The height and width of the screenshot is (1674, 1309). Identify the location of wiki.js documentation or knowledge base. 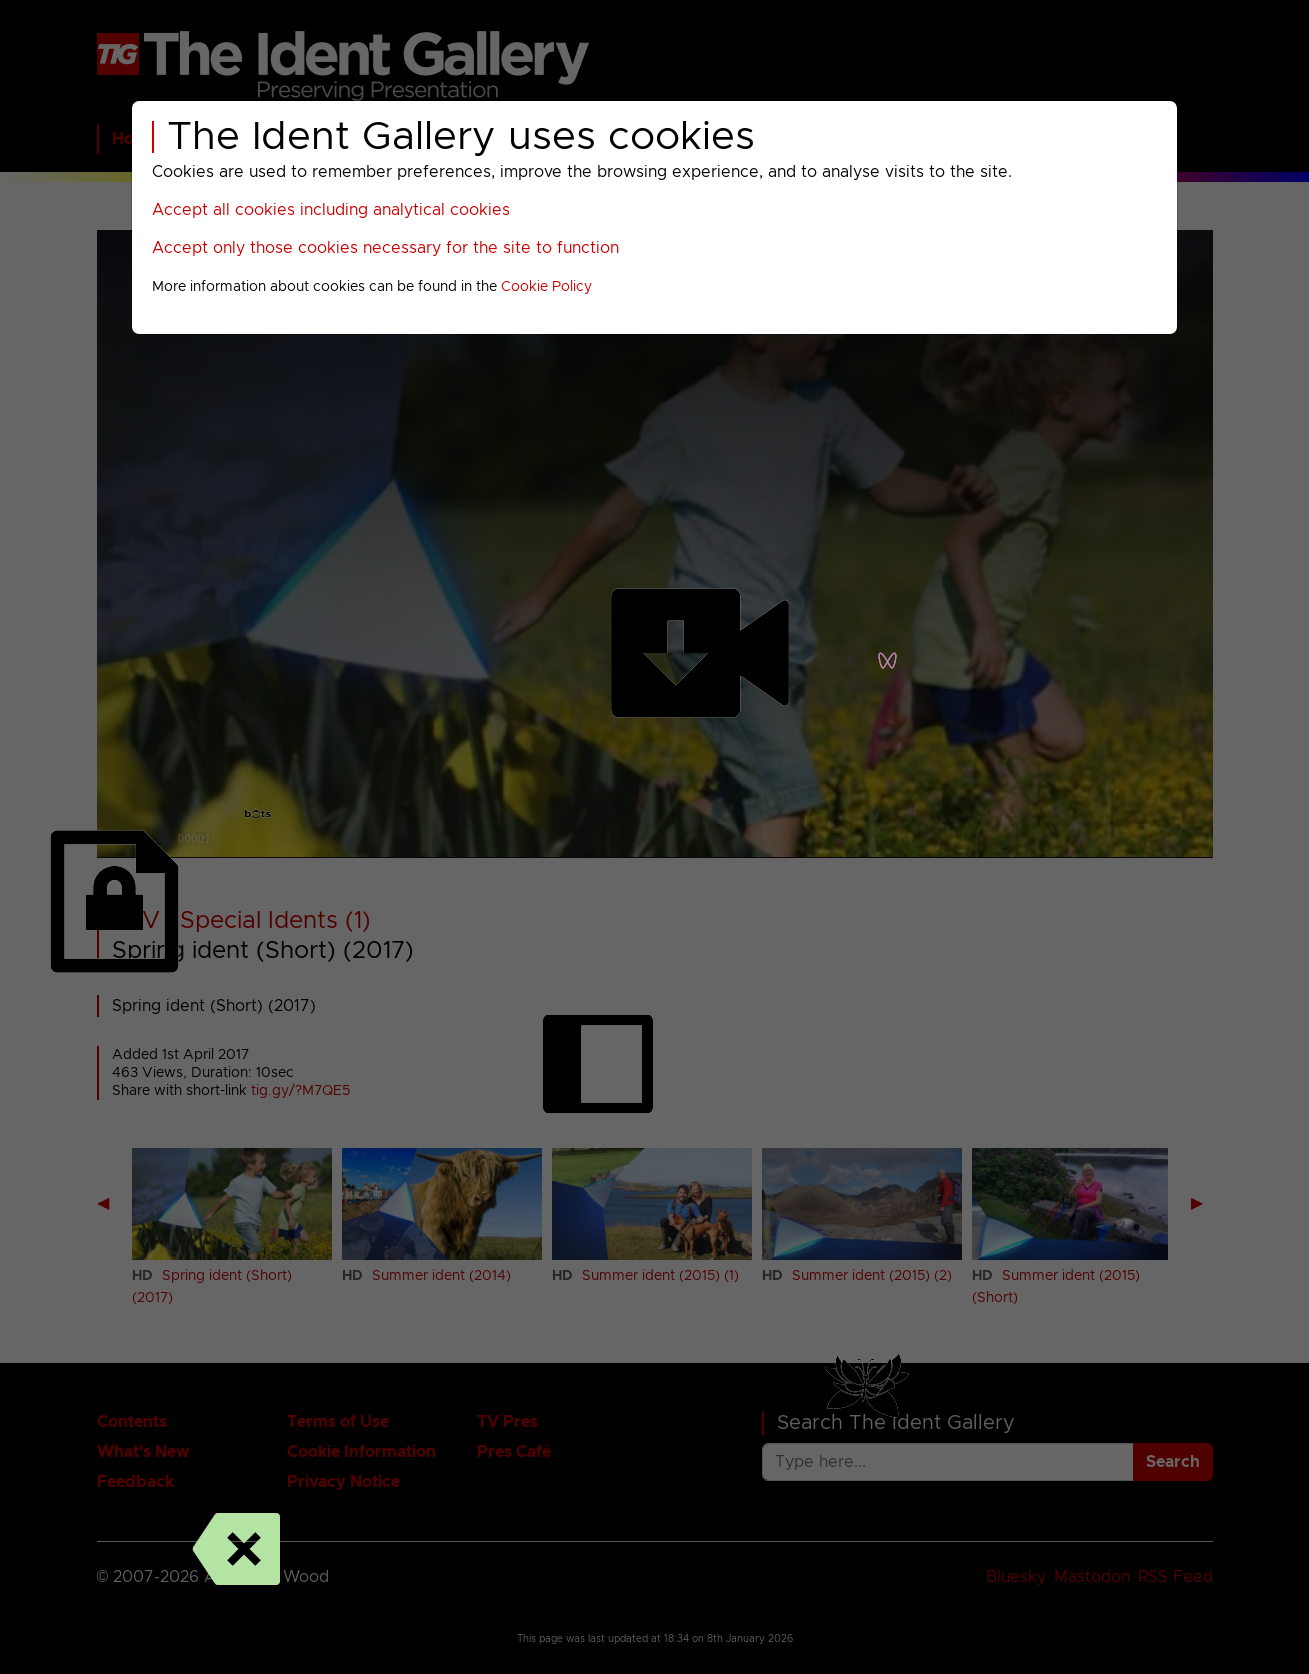
(867, 1386).